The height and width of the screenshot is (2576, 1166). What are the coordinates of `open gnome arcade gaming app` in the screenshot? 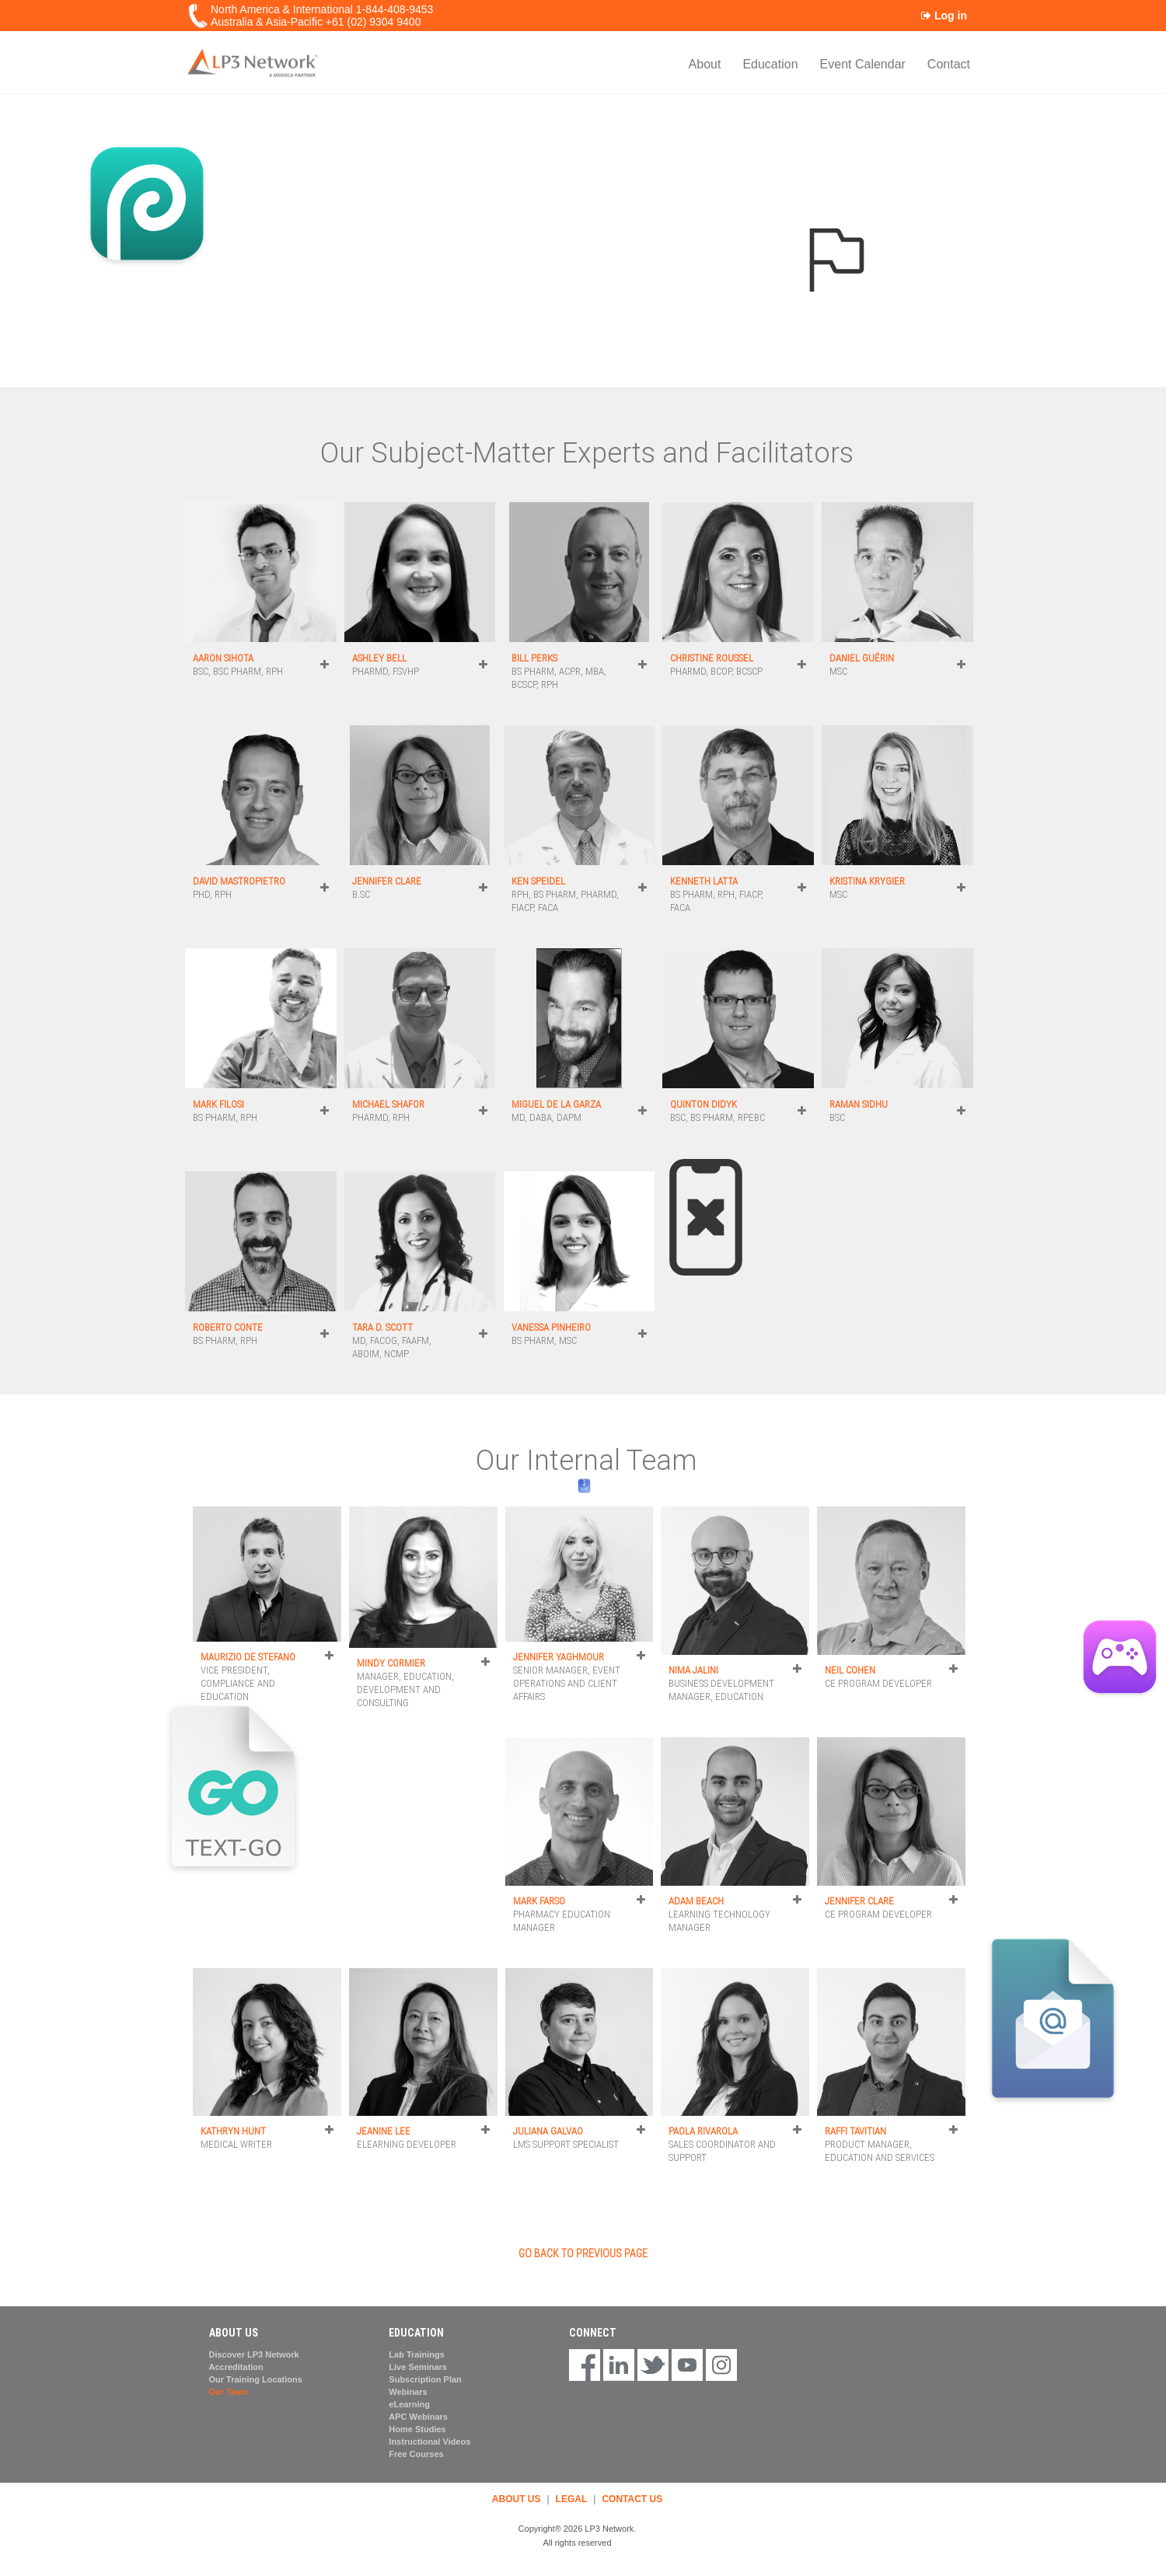 It's located at (1119, 1656).